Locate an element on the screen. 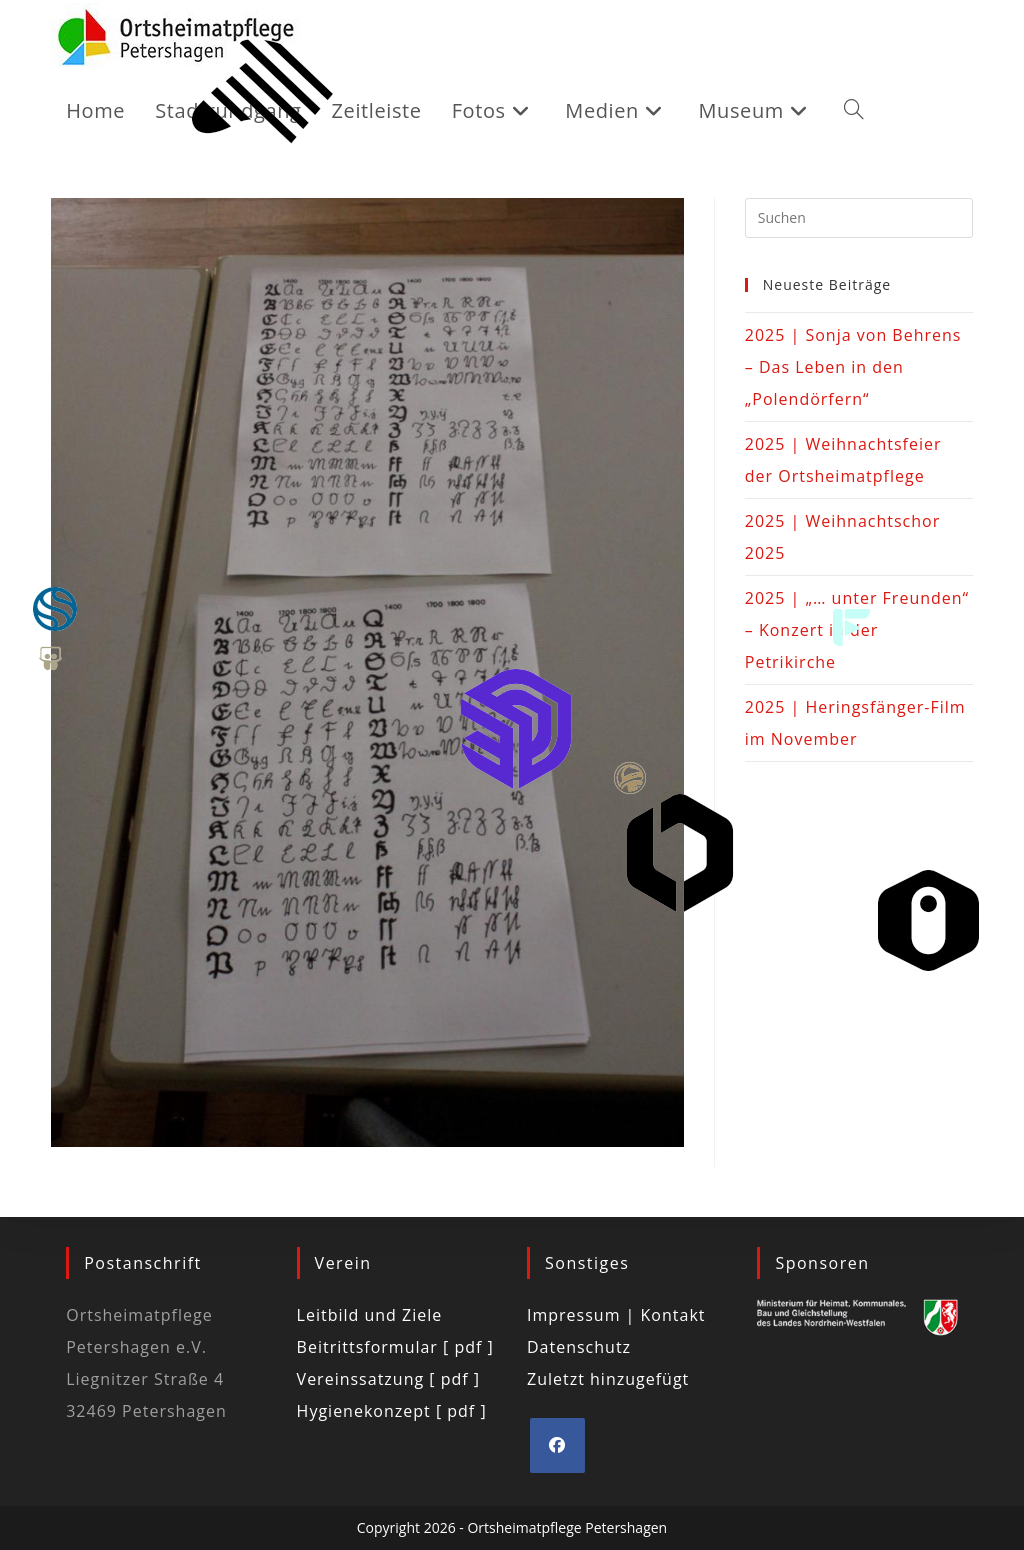 This screenshot has width=1024, height=1550. visit alternativeto website to find software alternatives is located at coordinates (630, 778).